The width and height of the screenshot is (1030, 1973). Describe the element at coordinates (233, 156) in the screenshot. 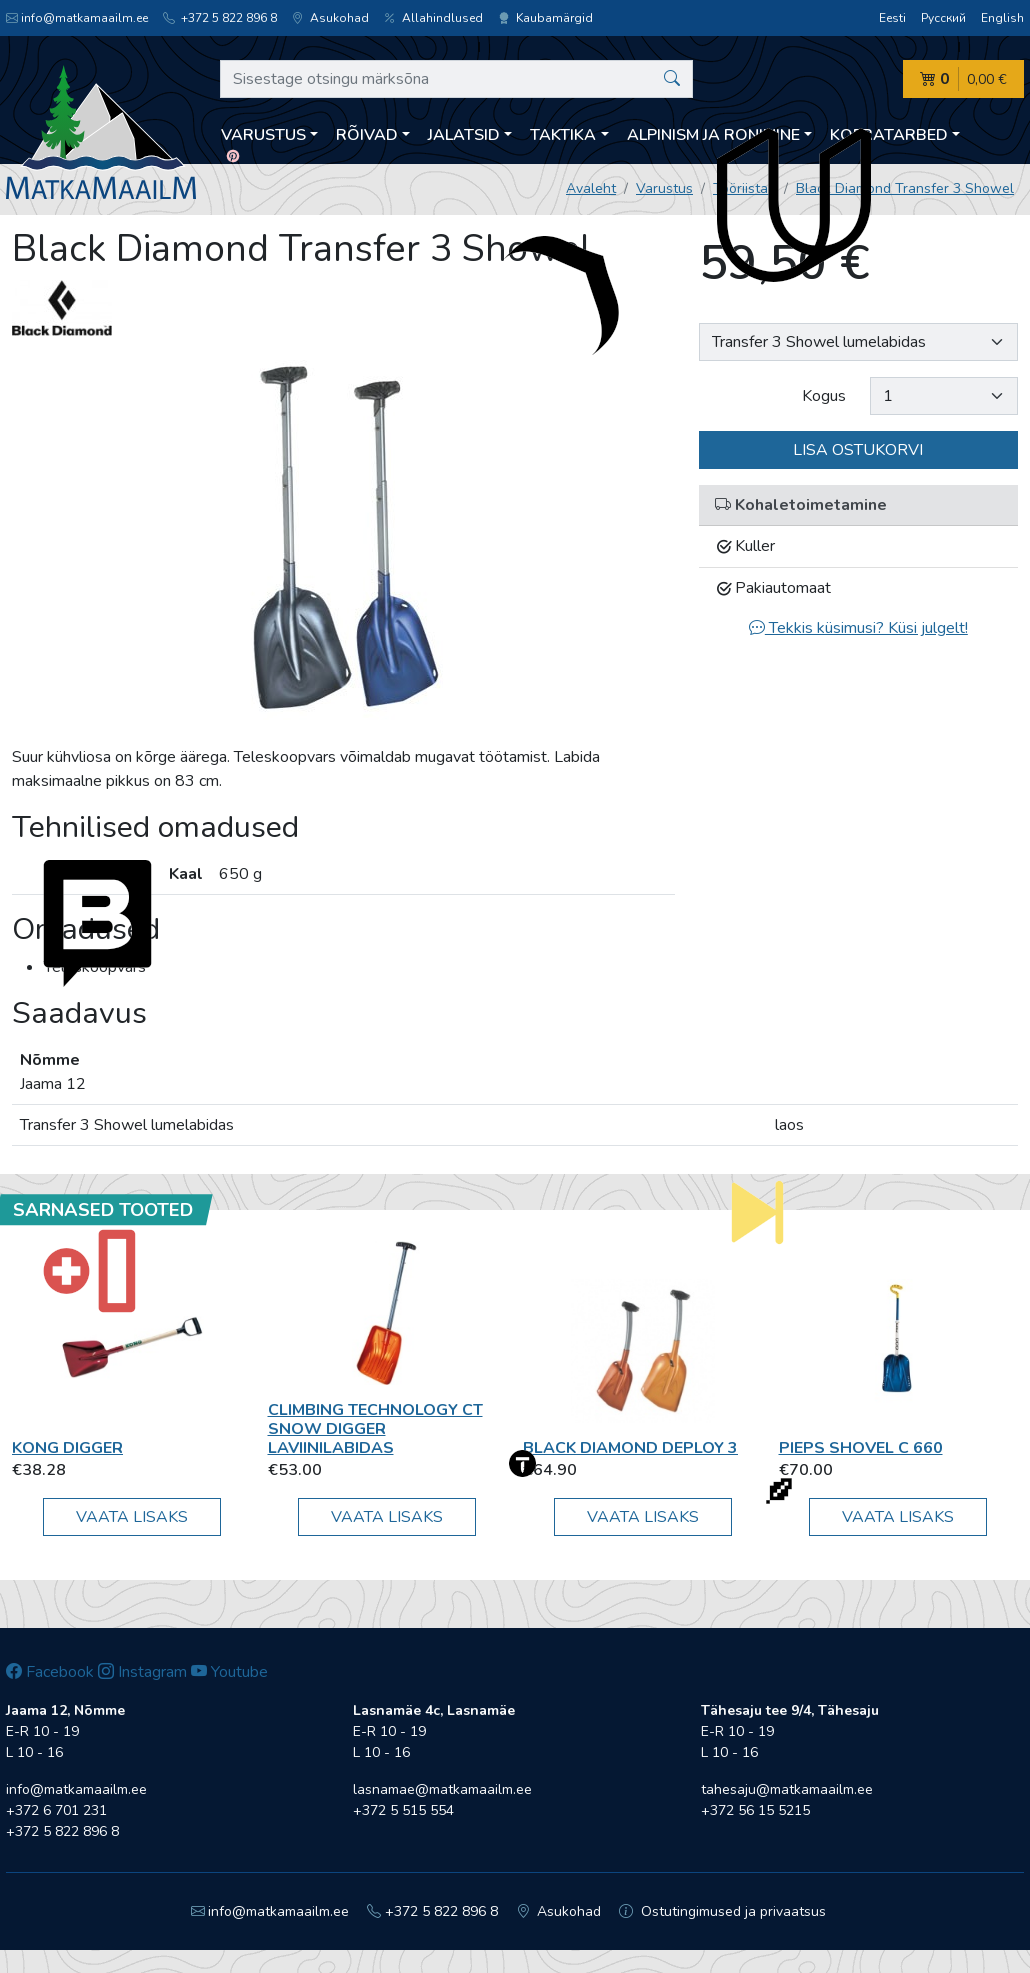

I see `open the Pinterest app` at that location.